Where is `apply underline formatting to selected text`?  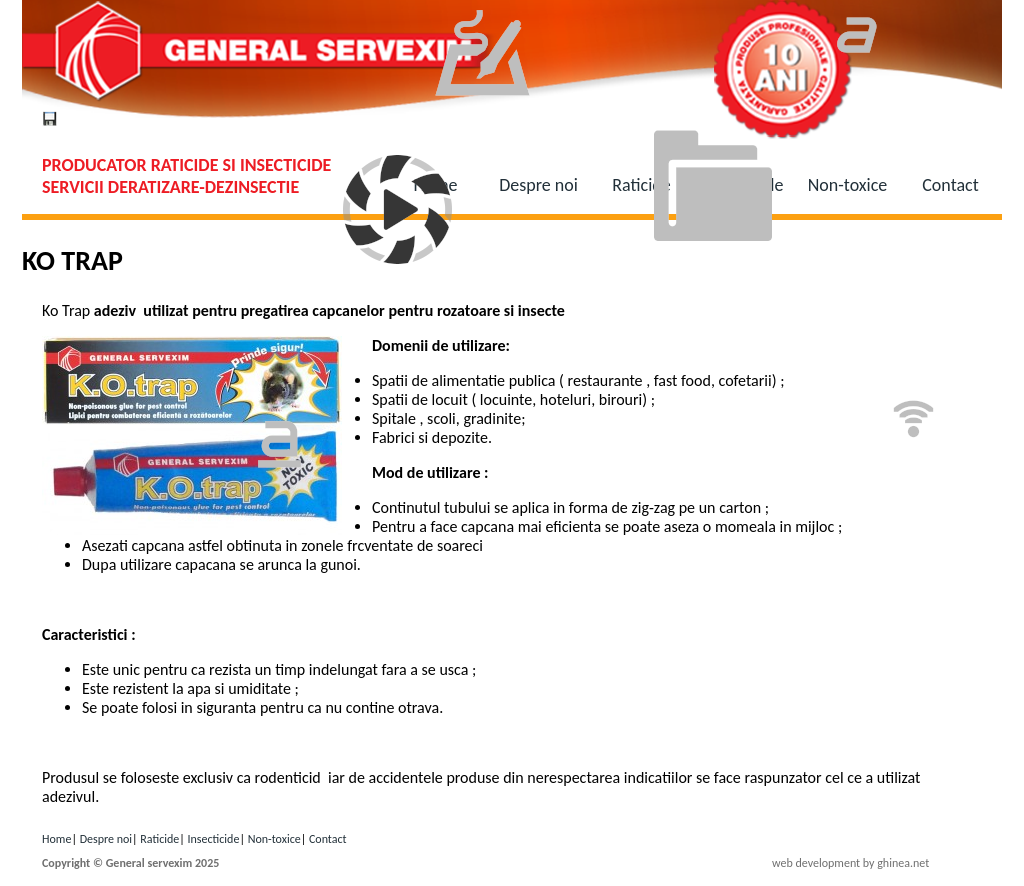 apply underline formatting to selected text is located at coordinates (279, 442).